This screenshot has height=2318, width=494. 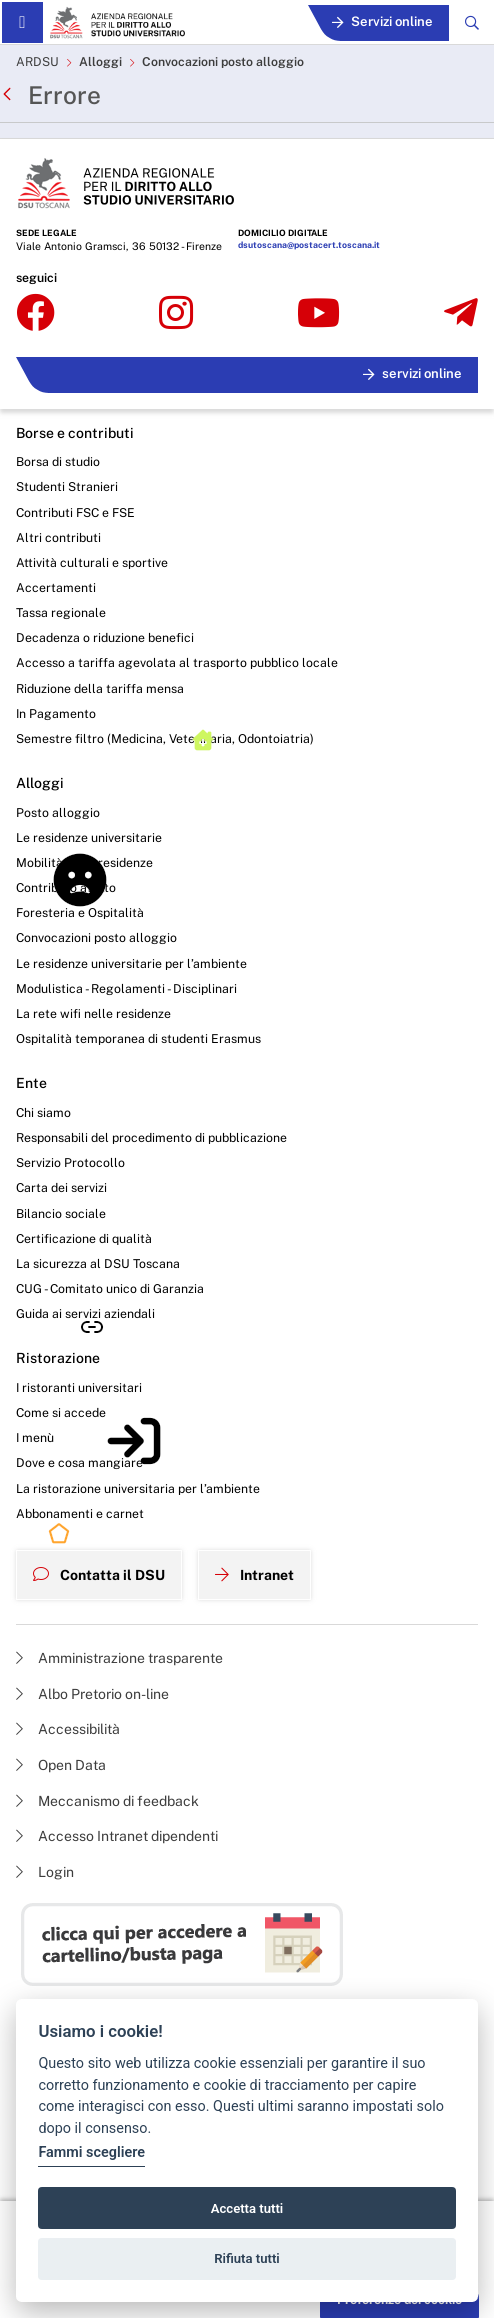 I want to click on submit negative feedback or rating, so click(x=80, y=880).